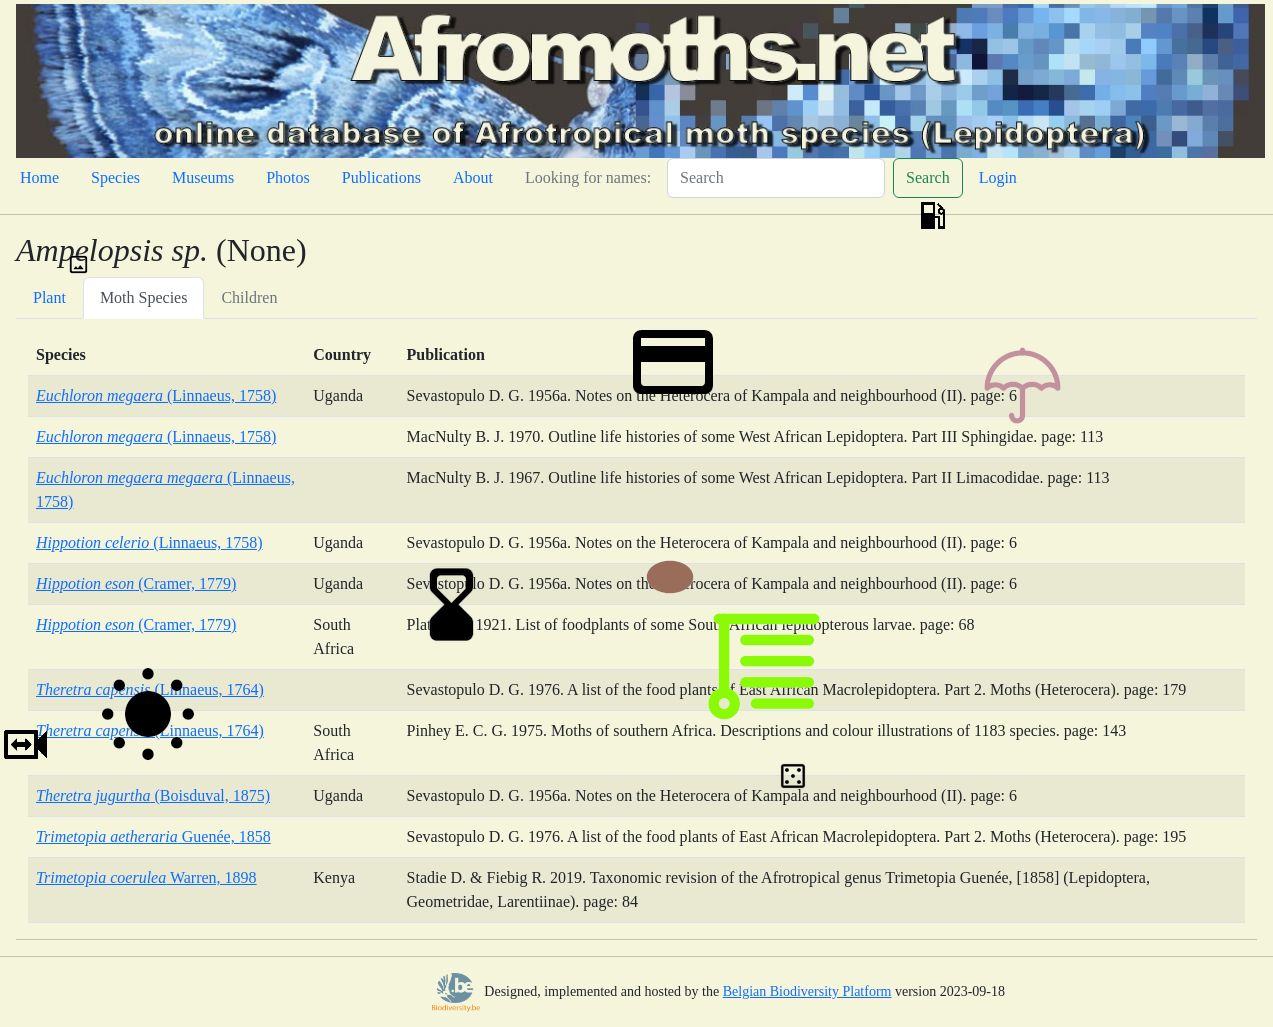 The image size is (1273, 1027). What do you see at coordinates (1022, 385) in the screenshot?
I see `view weather protection or rain forecast` at bounding box center [1022, 385].